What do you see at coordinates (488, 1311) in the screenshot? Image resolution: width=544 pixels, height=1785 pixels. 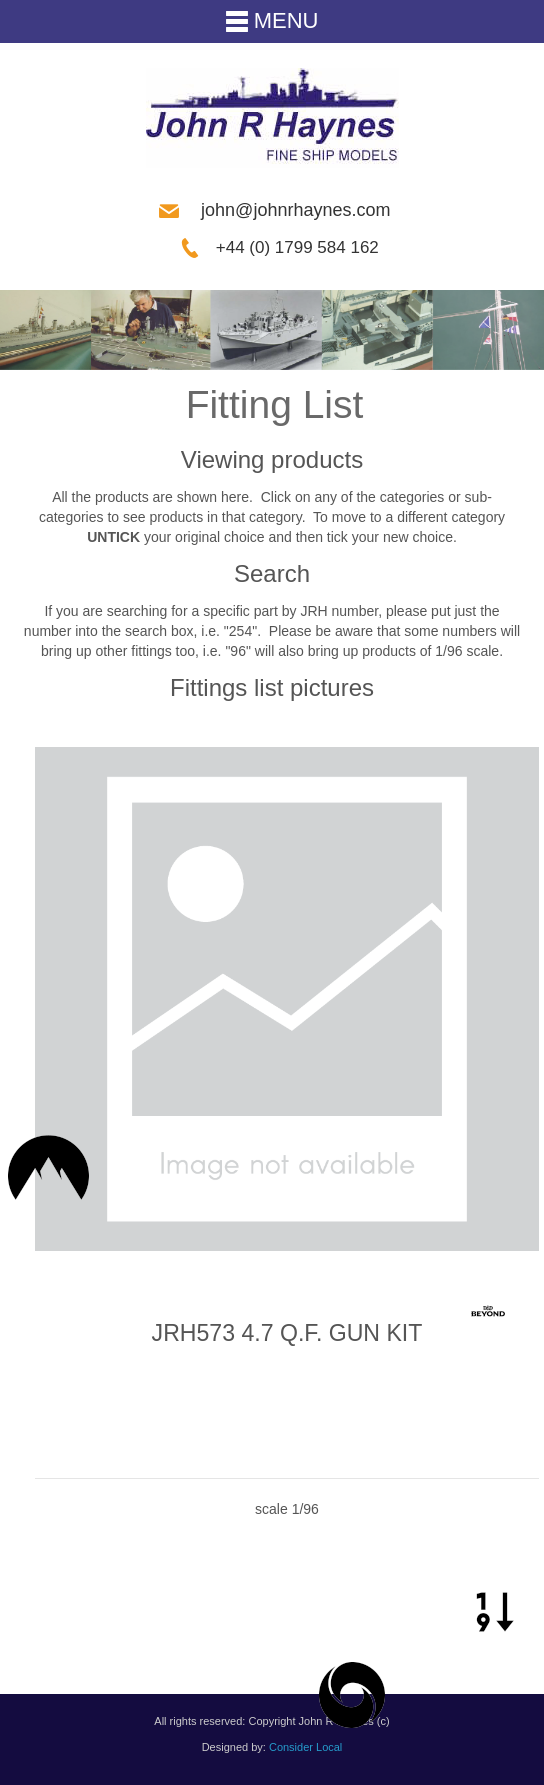 I see `open D&D Beyond app or website` at bounding box center [488, 1311].